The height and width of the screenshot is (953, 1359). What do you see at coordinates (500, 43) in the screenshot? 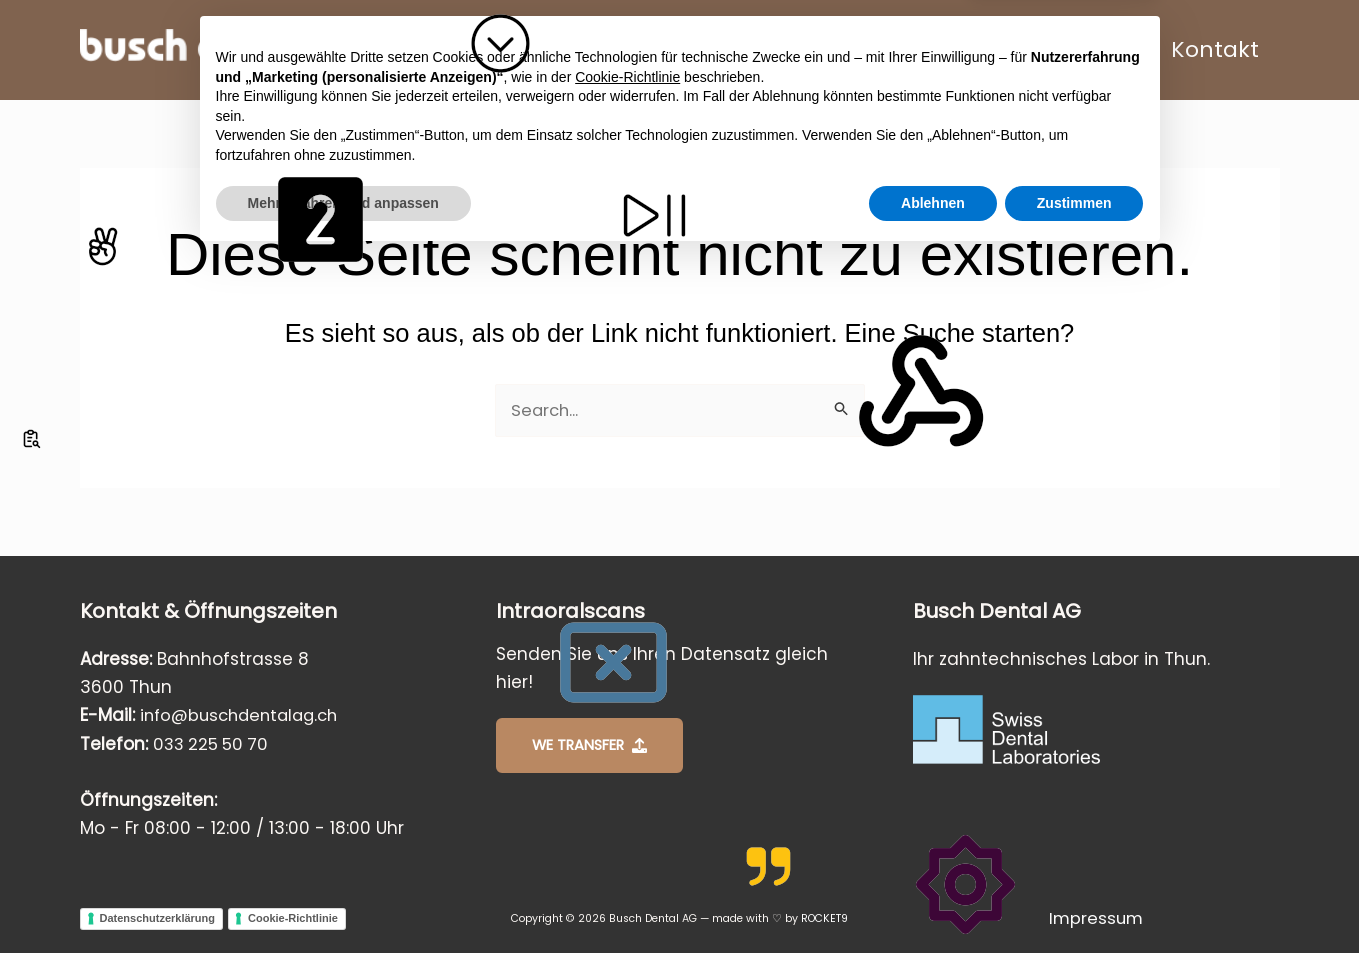
I see `expand to show more content` at bounding box center [500, 43].